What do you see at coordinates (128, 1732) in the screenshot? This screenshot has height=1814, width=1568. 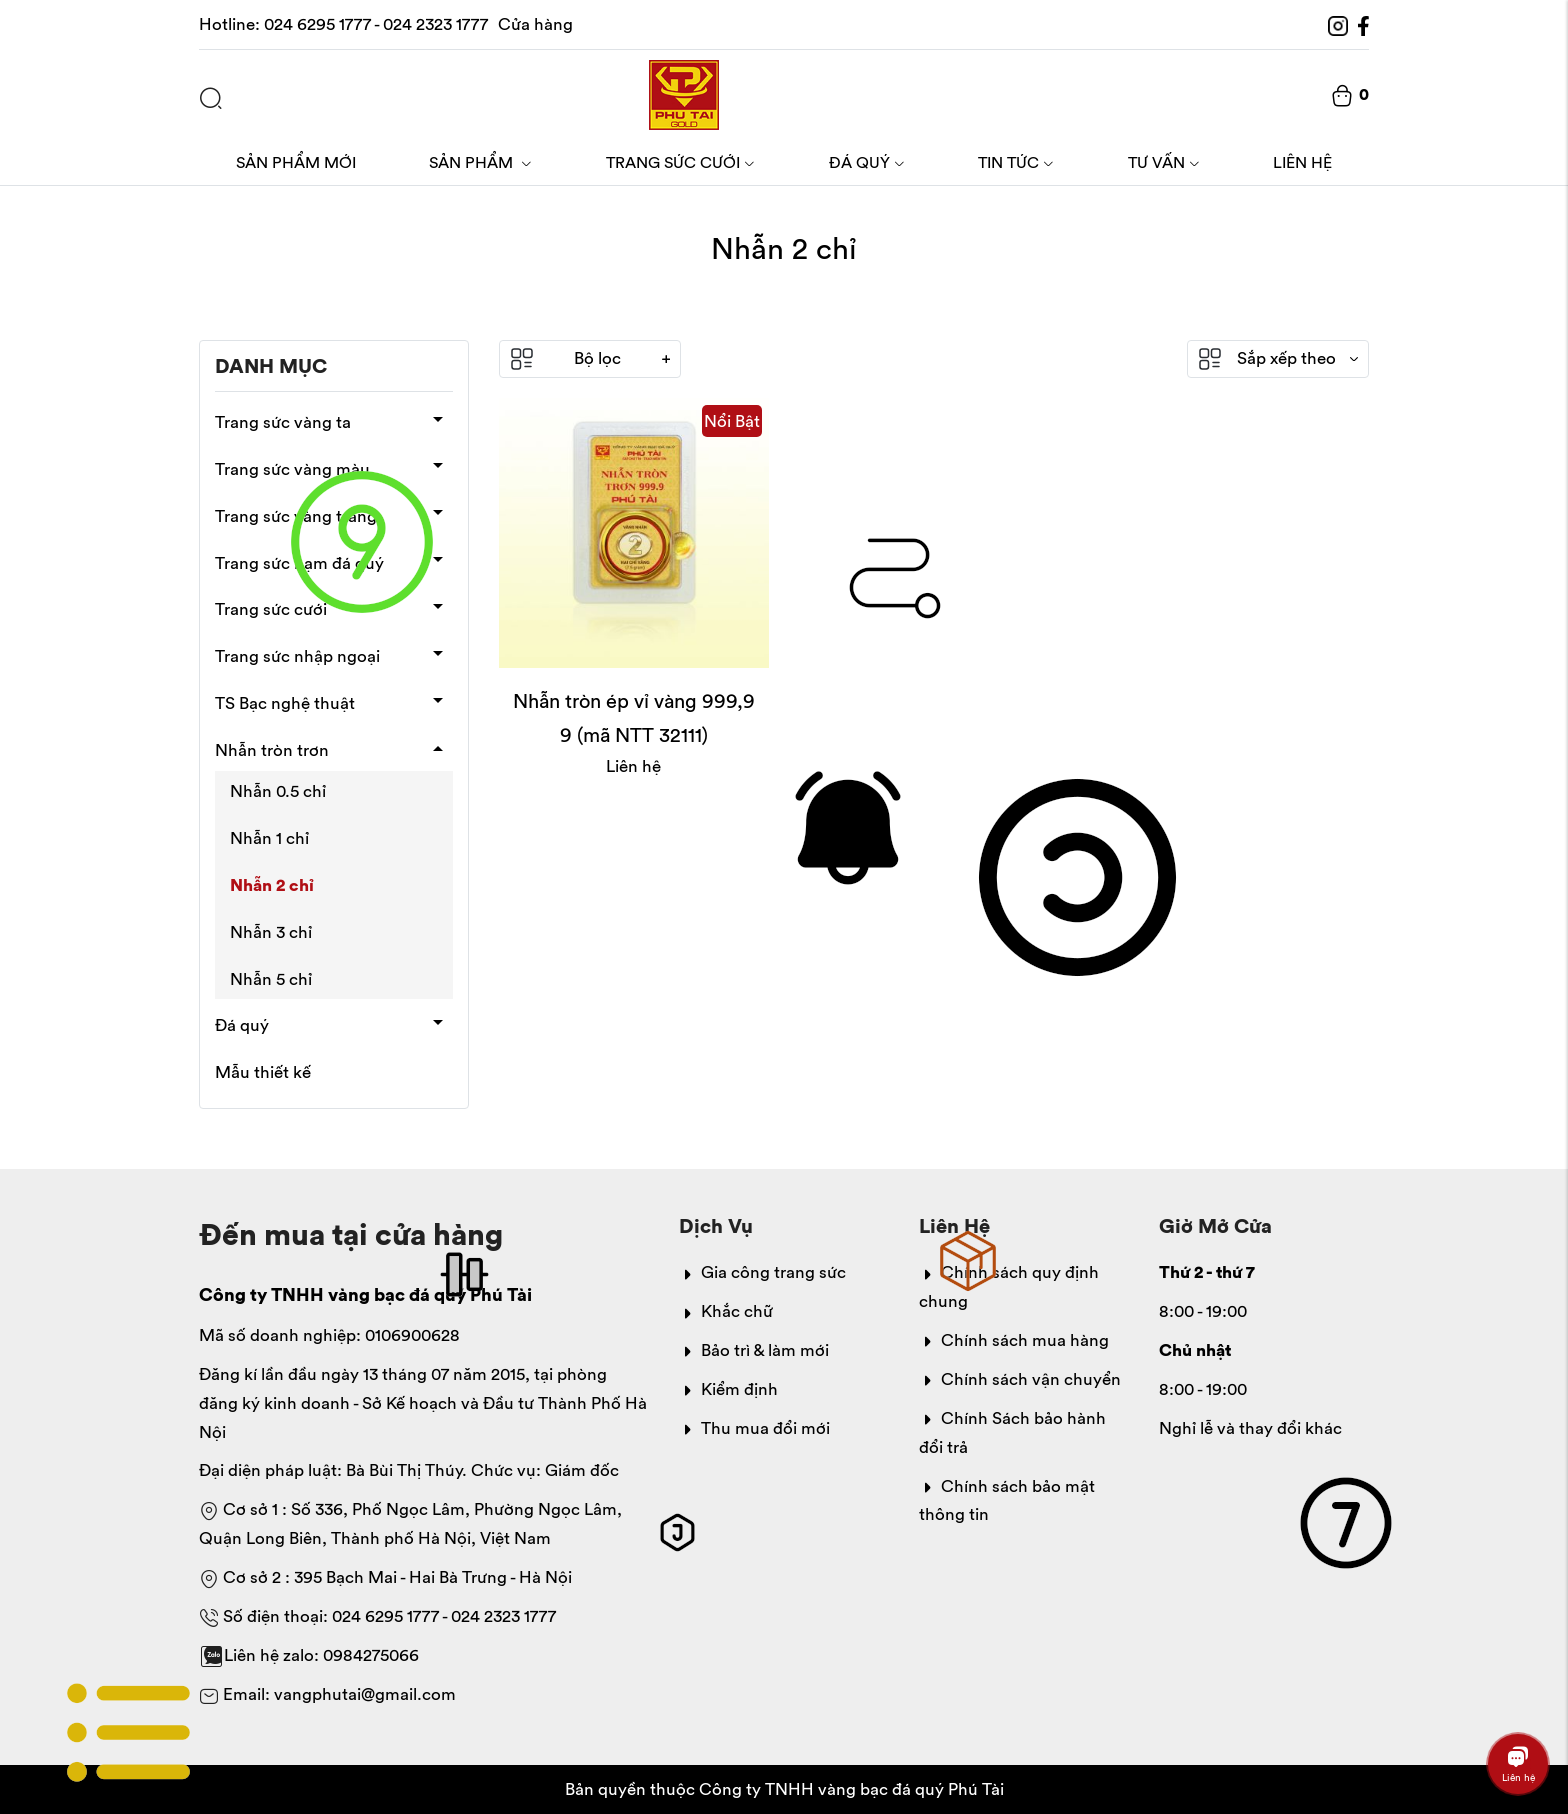 I see `view items in a bulleted list format` at bounding box center [128, 1732].